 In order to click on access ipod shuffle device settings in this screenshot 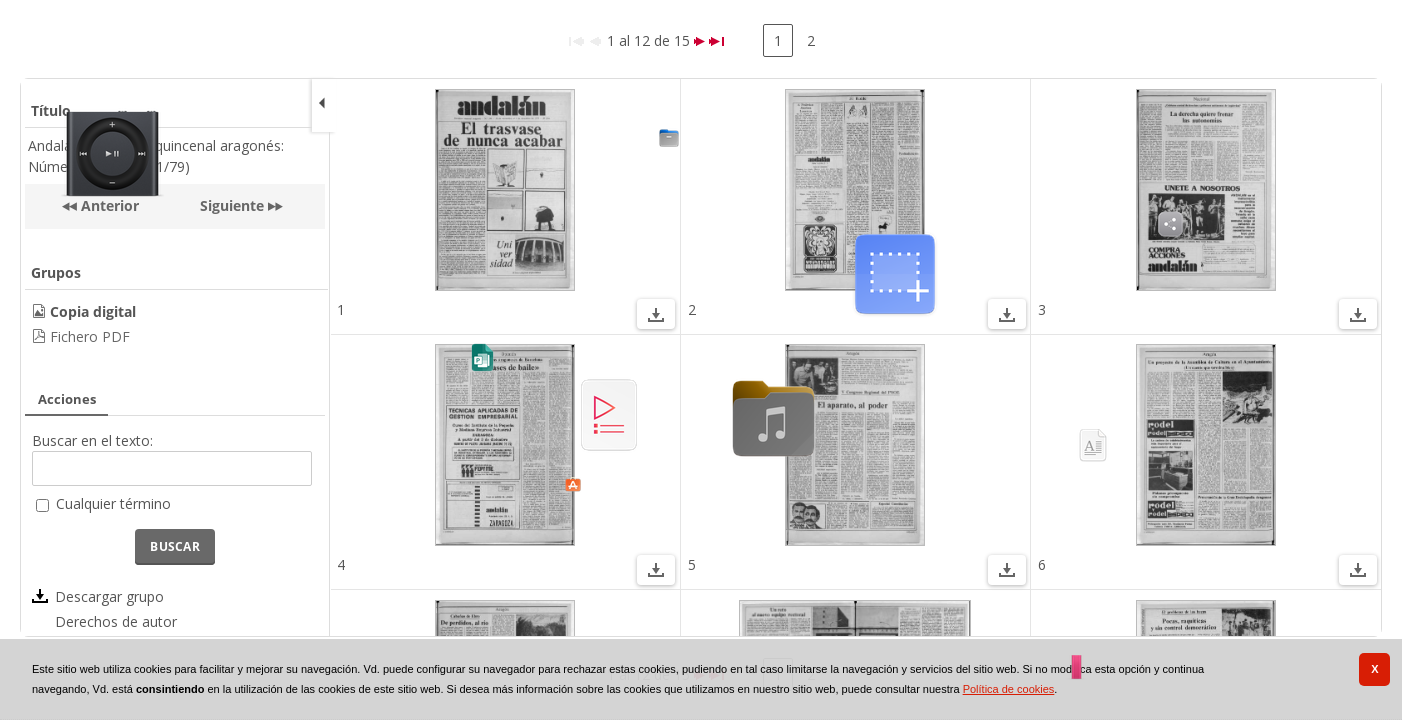, I will do `click(112, 153)`.